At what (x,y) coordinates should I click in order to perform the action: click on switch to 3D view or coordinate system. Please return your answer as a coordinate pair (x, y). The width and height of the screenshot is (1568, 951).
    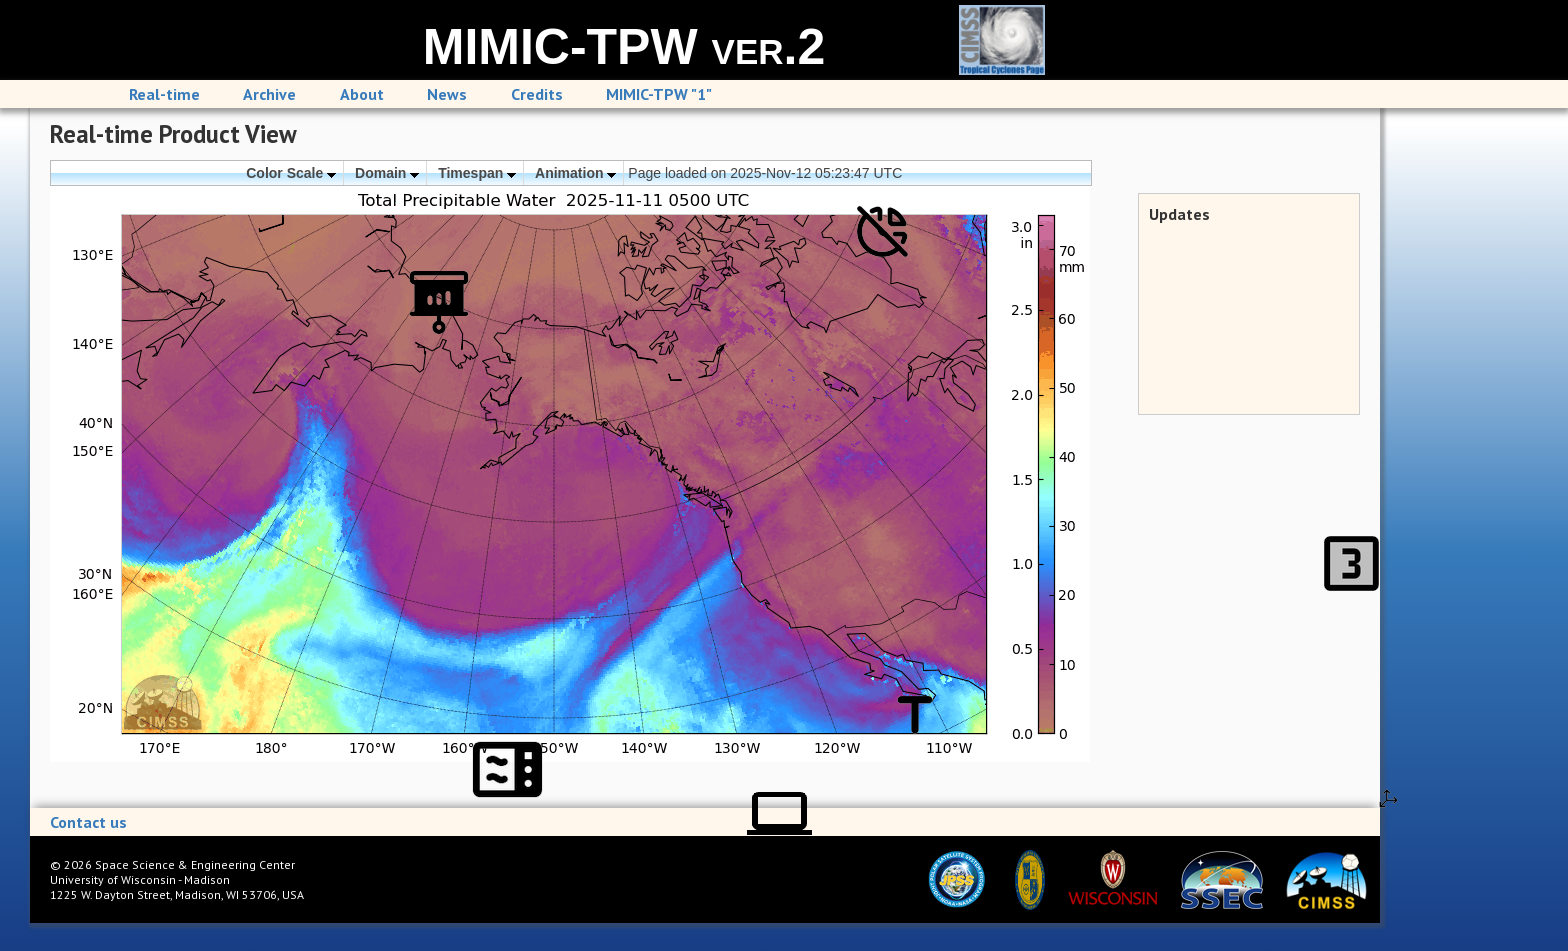
    Looking at the image, I should click on (1387, 799).